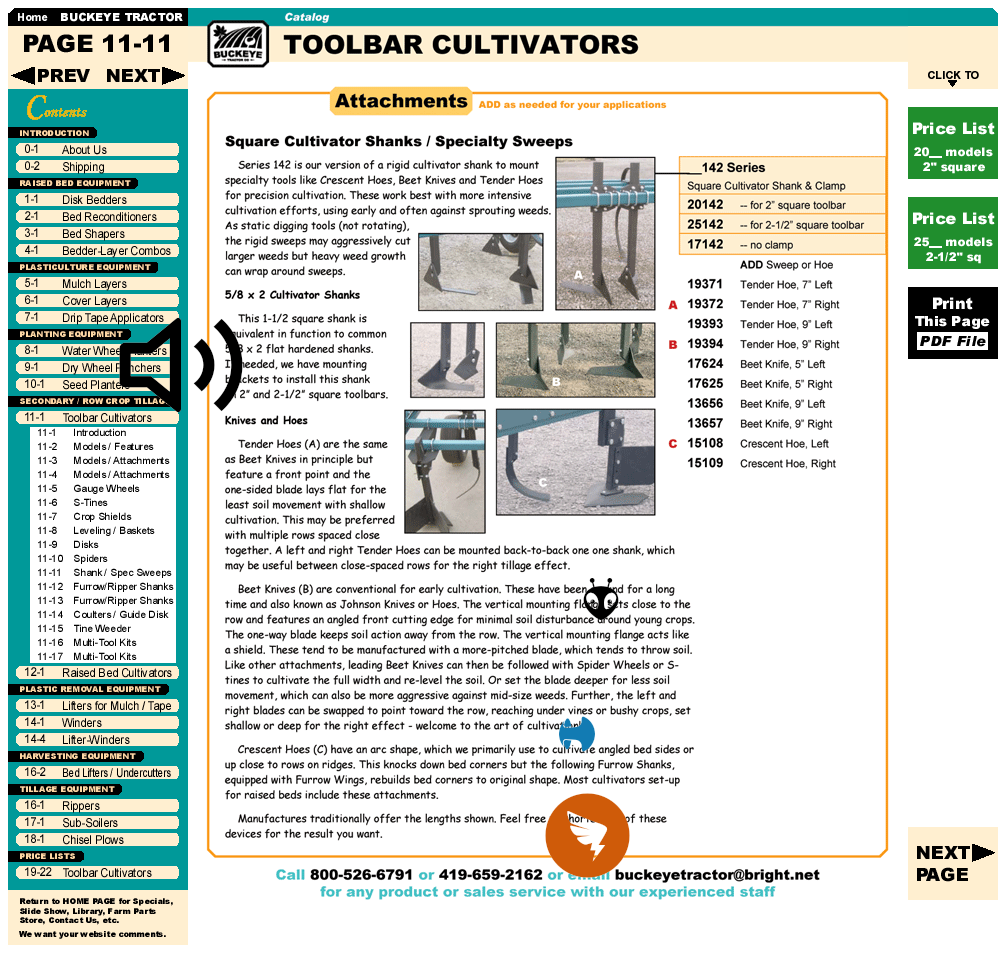  Describe the element at coordinates (587, 835) in the screenshot. I see `open DingTalk messaging app` at that location.